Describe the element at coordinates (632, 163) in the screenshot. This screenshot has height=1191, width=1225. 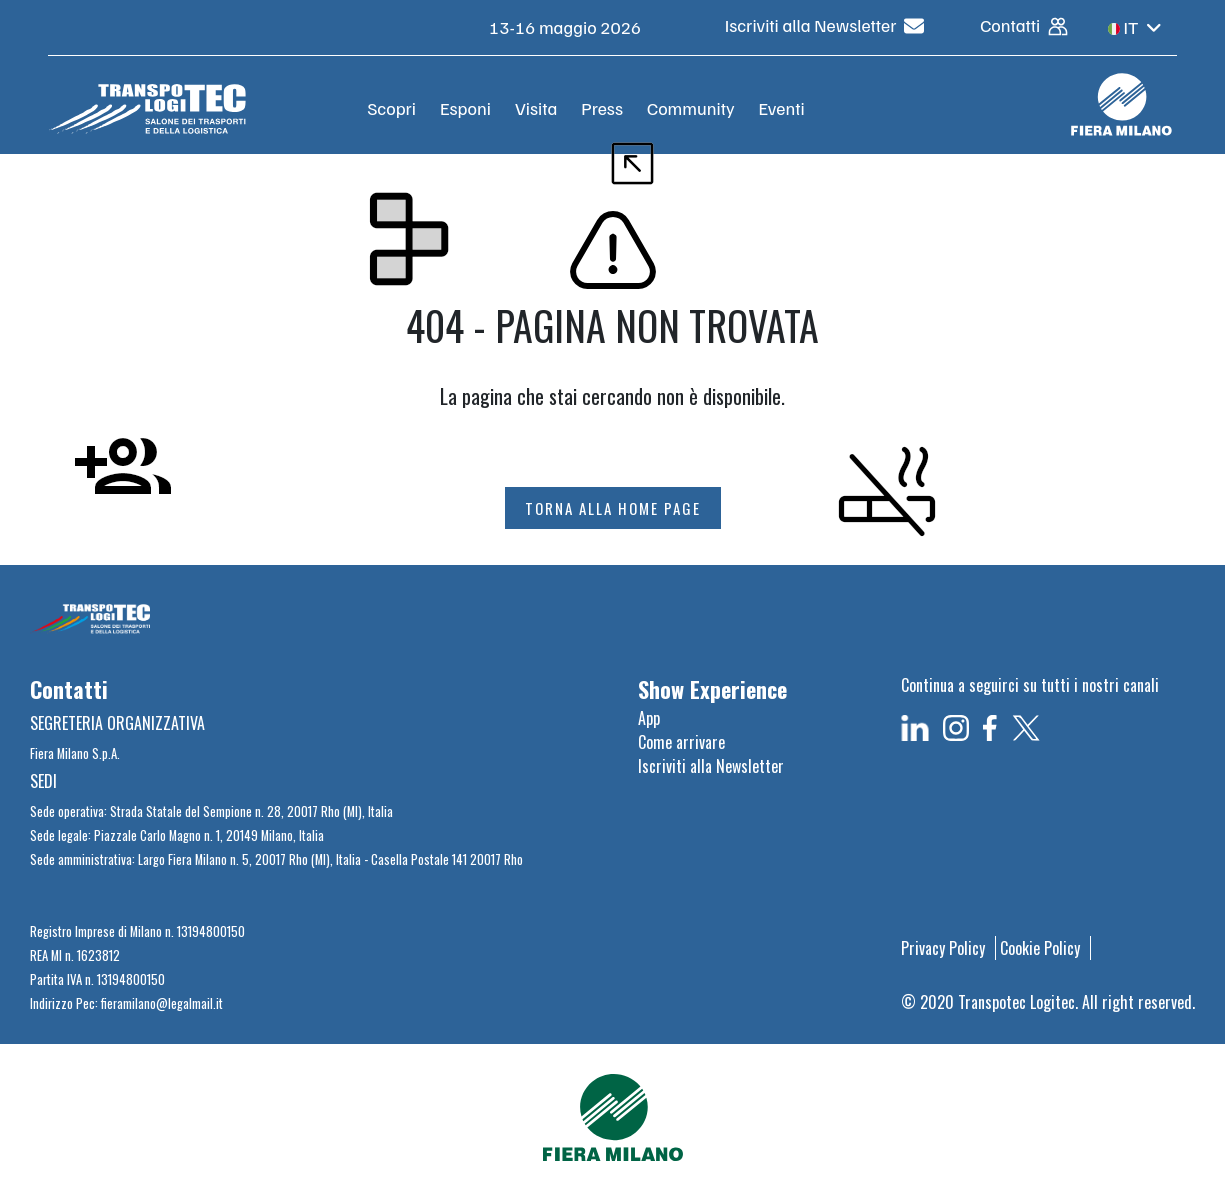
I see `navigate to the top-left or go back diagonally` at that location.